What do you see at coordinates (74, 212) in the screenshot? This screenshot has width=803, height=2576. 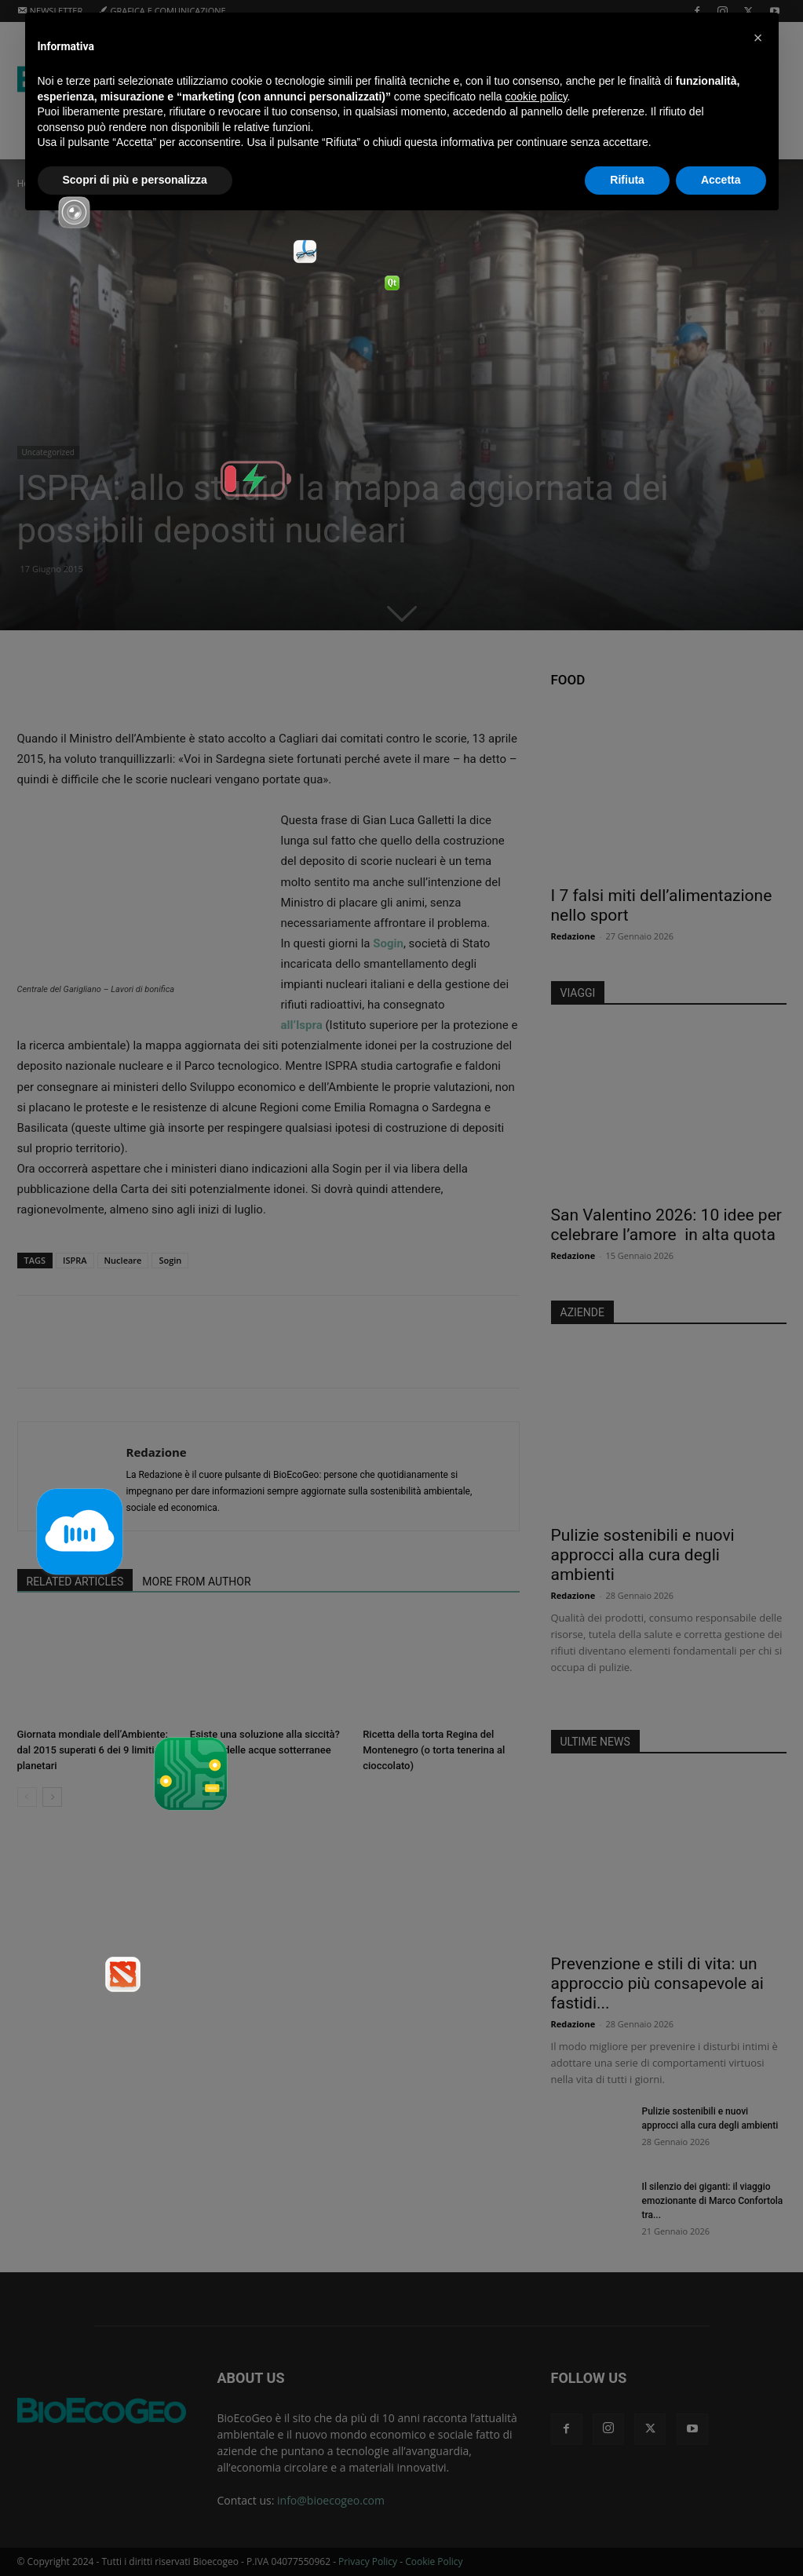 I see `open the camera app` at bounding box center [74, 212].